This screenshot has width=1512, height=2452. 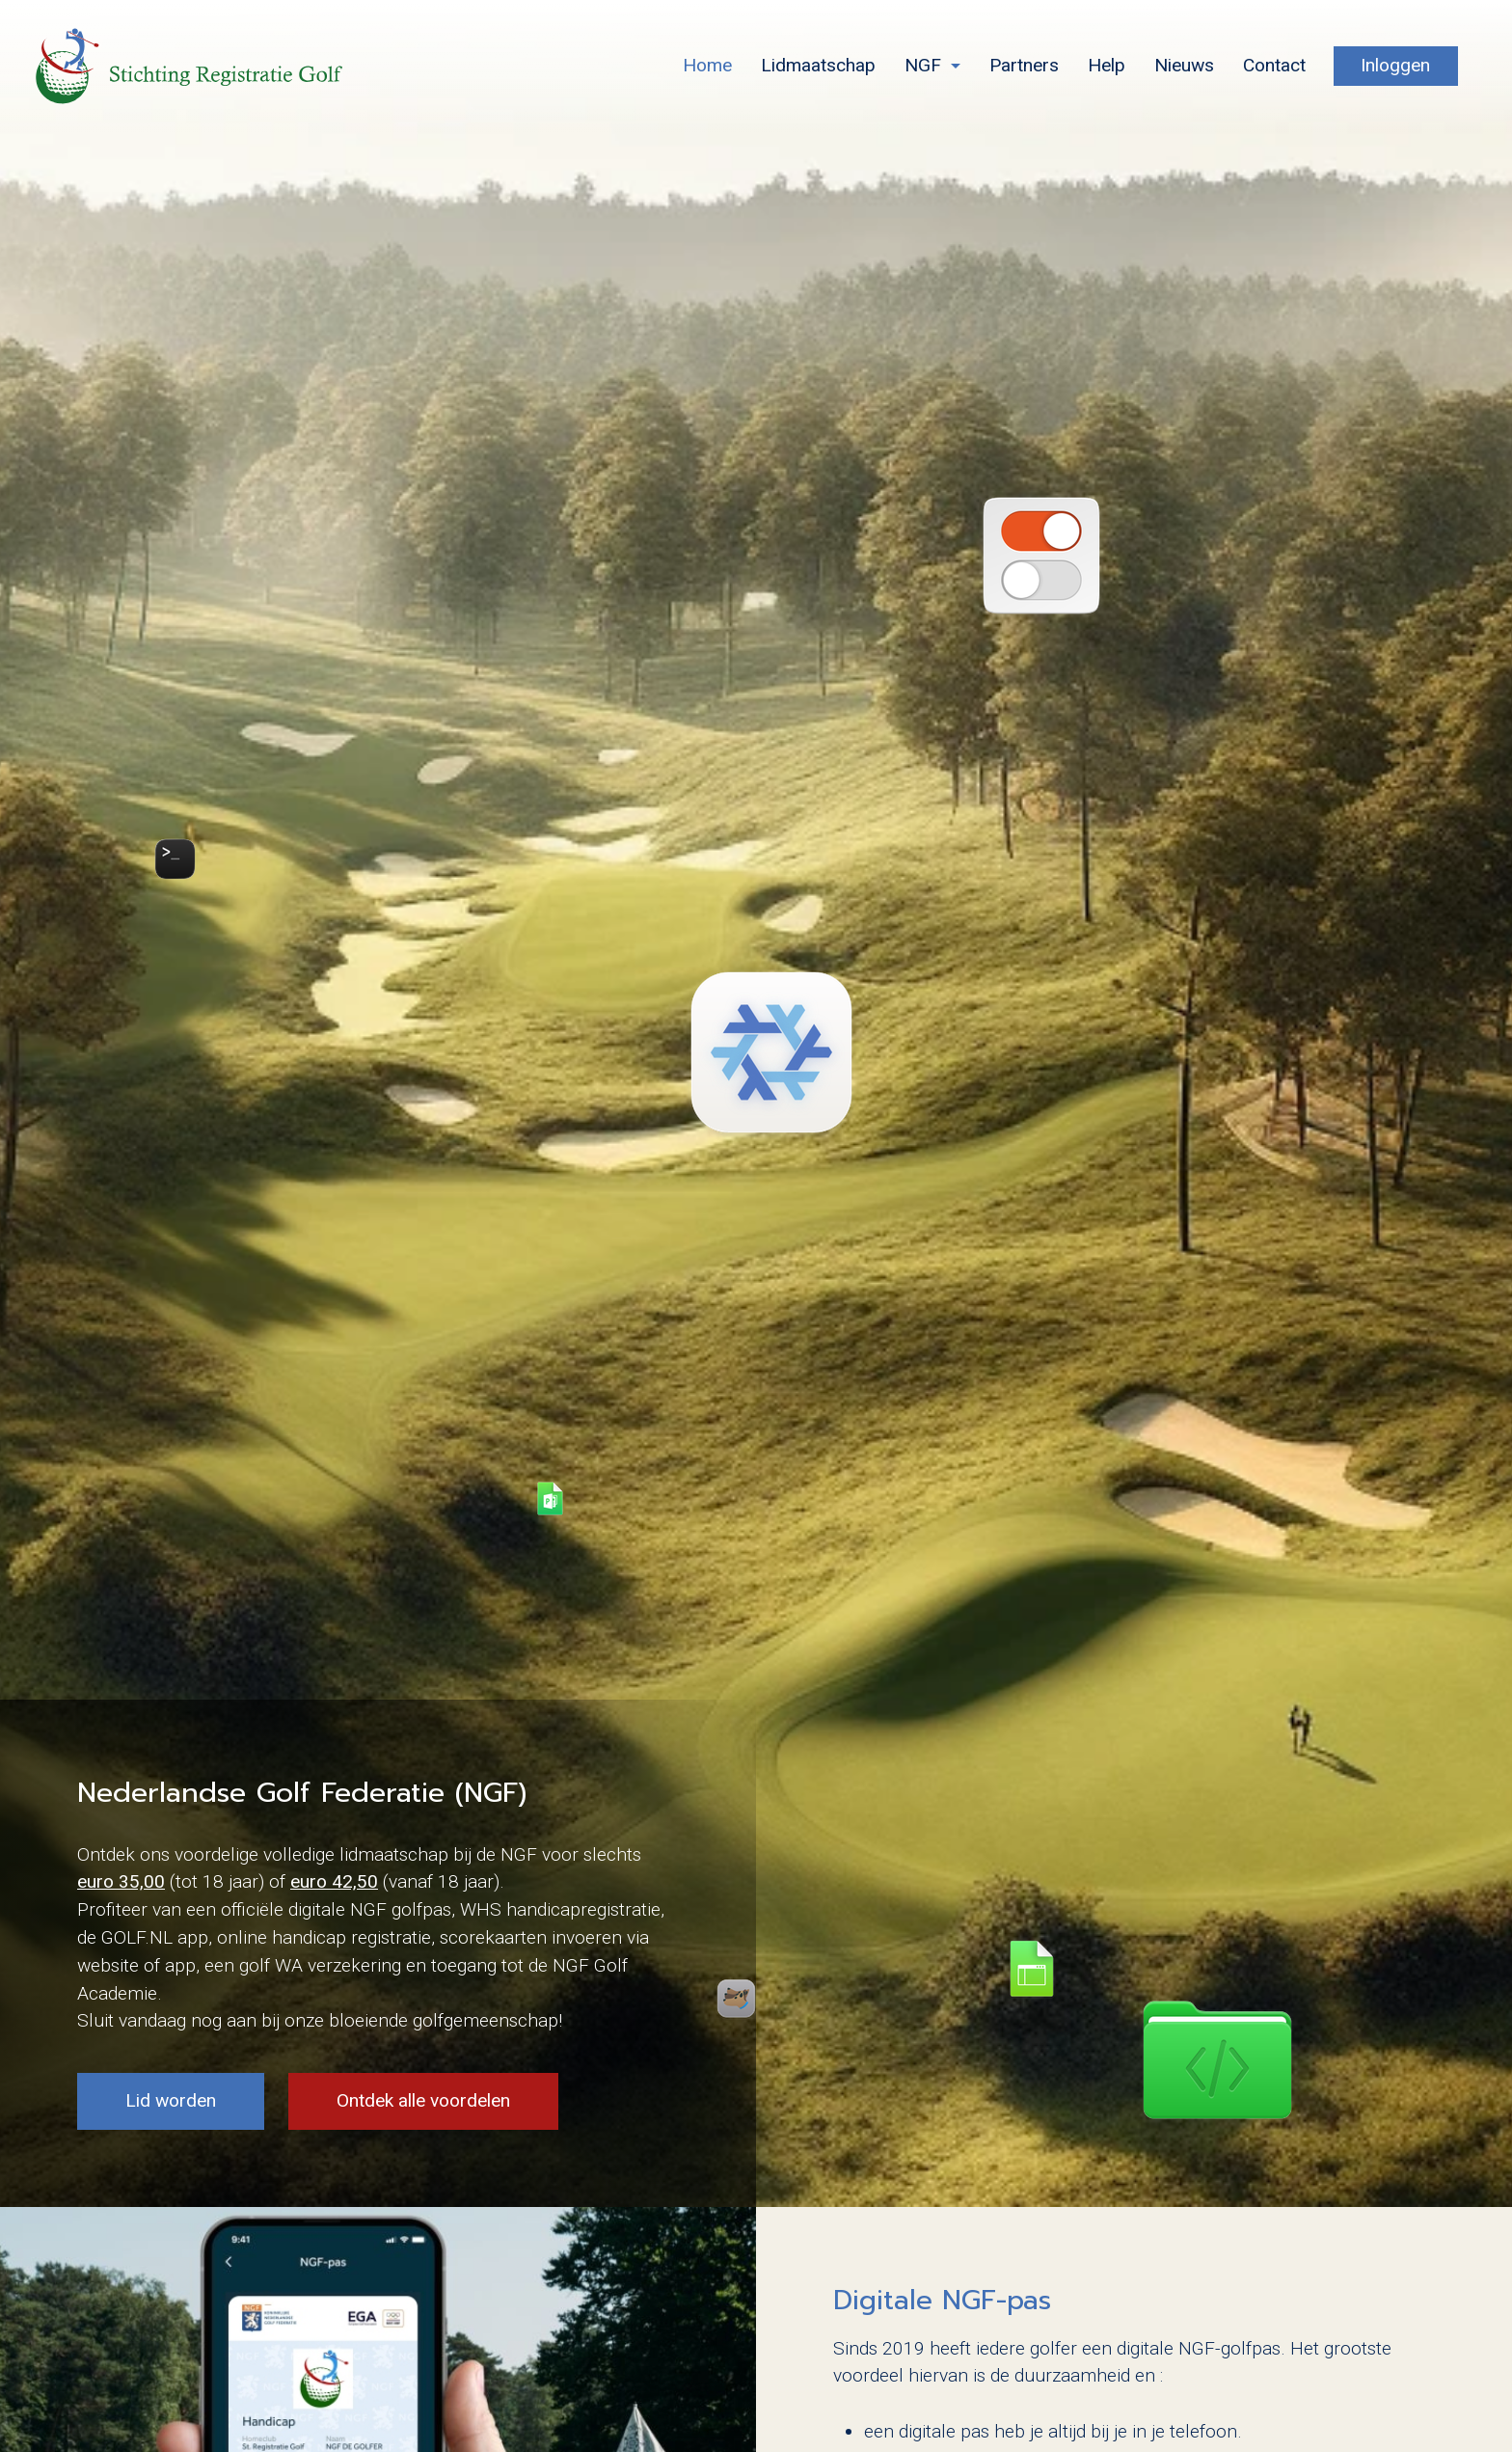 What do you see at coordinates (1217, 2059) in the screenshot?
I see `open your code projects folder` at bounding box center [1217, 2059].